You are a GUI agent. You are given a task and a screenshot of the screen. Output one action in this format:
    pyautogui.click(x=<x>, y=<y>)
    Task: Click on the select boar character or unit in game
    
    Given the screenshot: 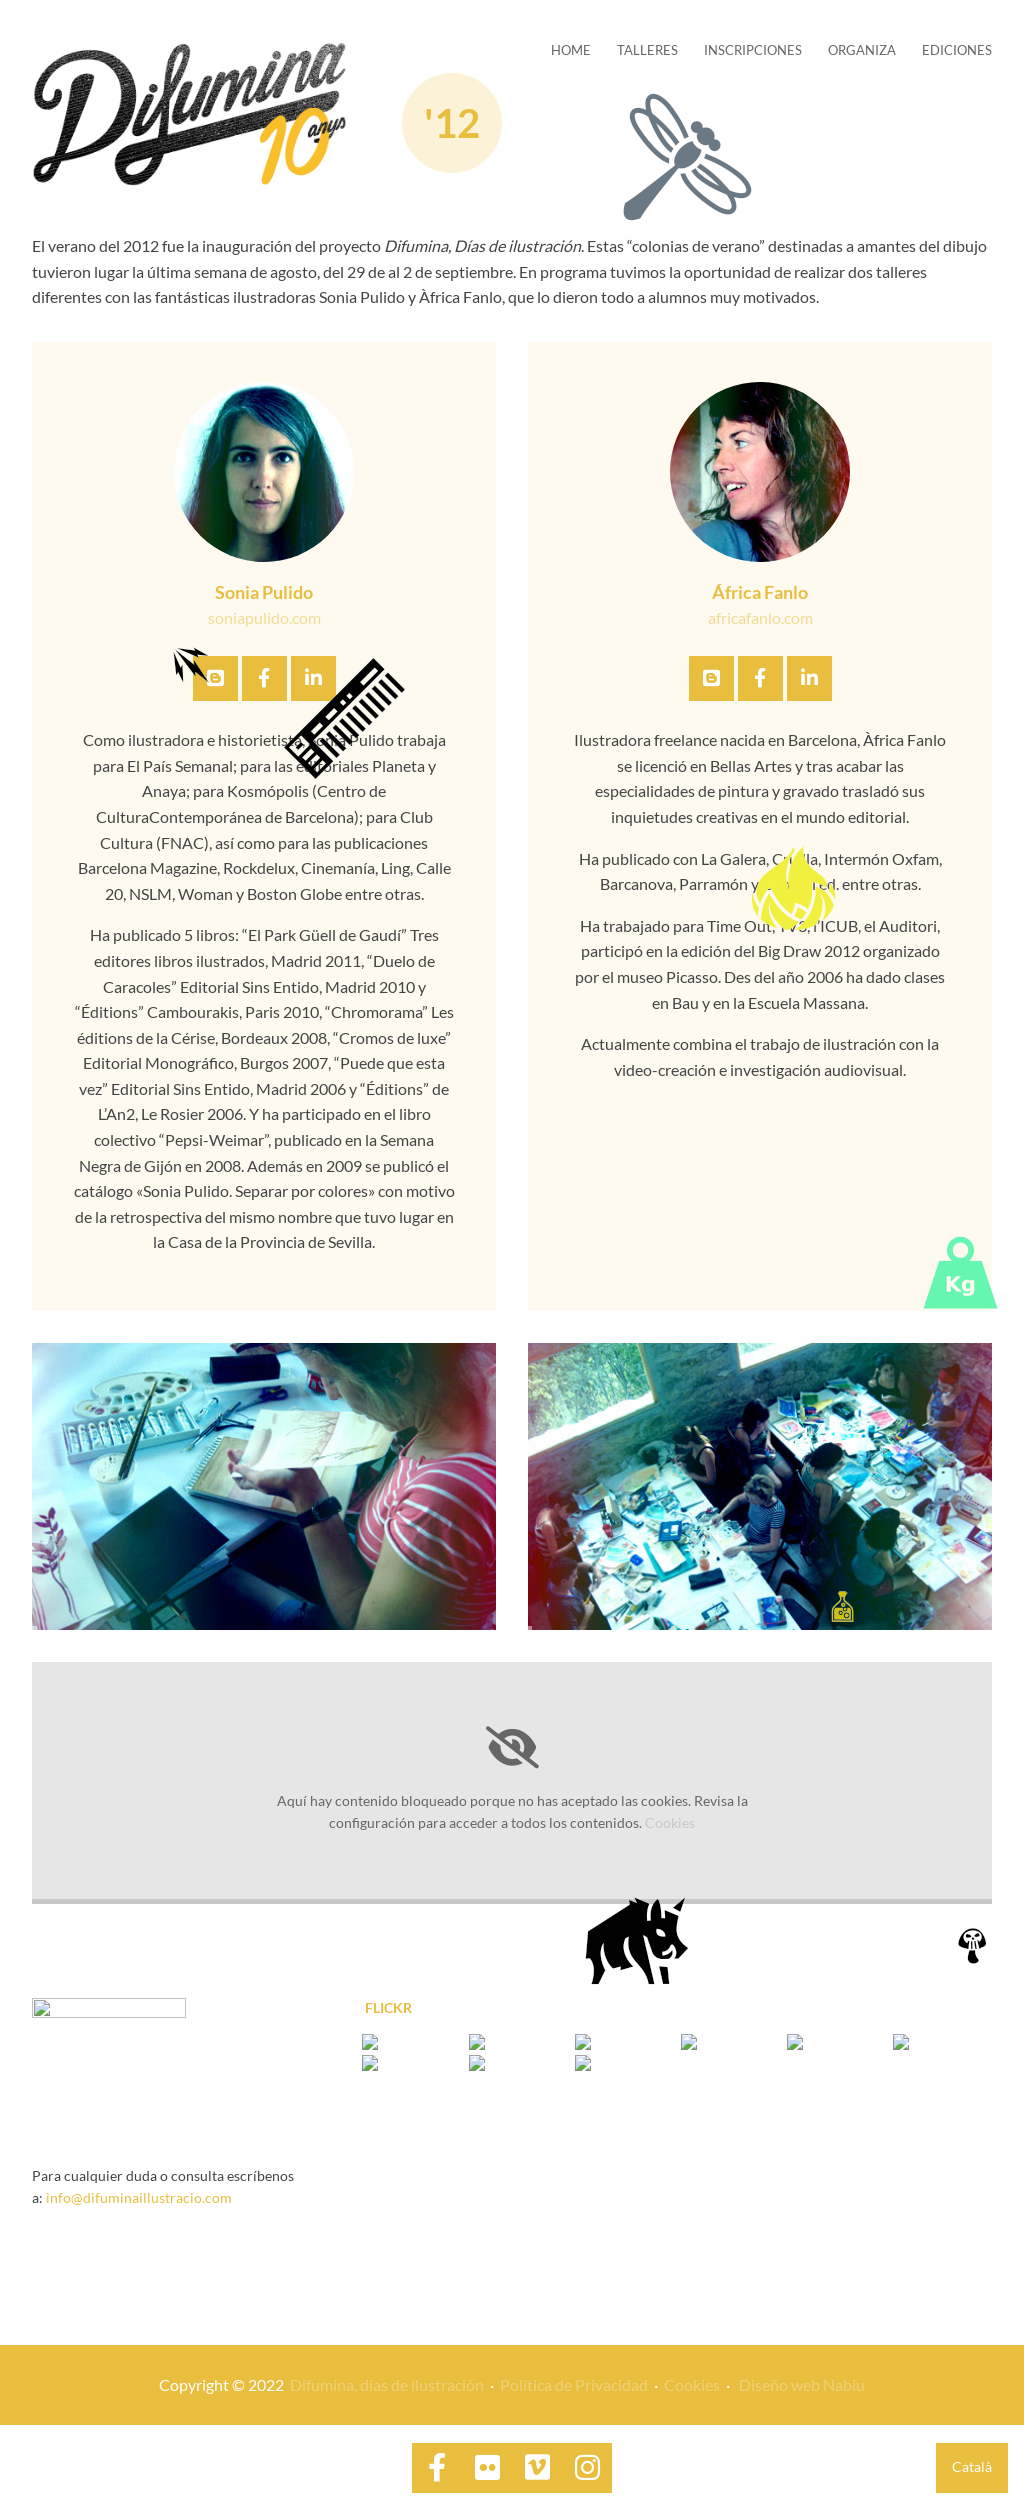 What is the action you would take?
    pyautogui.click(x=637, y=1939)
    